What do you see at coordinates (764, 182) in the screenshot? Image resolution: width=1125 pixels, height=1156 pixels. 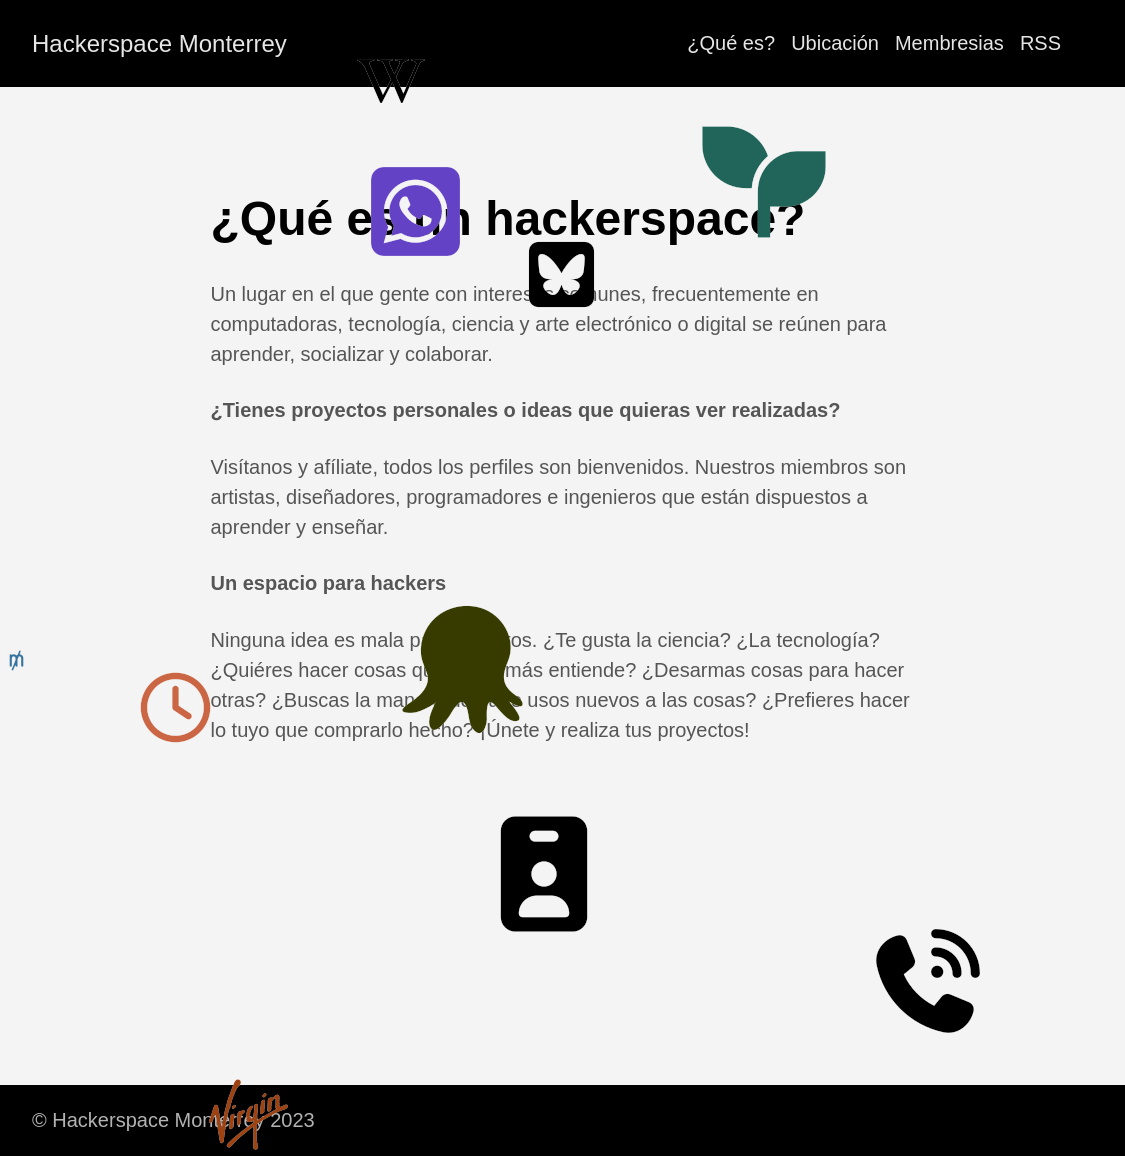 I see `indicates eco-friendly or sustainable option` at bounding box center [764, 182].